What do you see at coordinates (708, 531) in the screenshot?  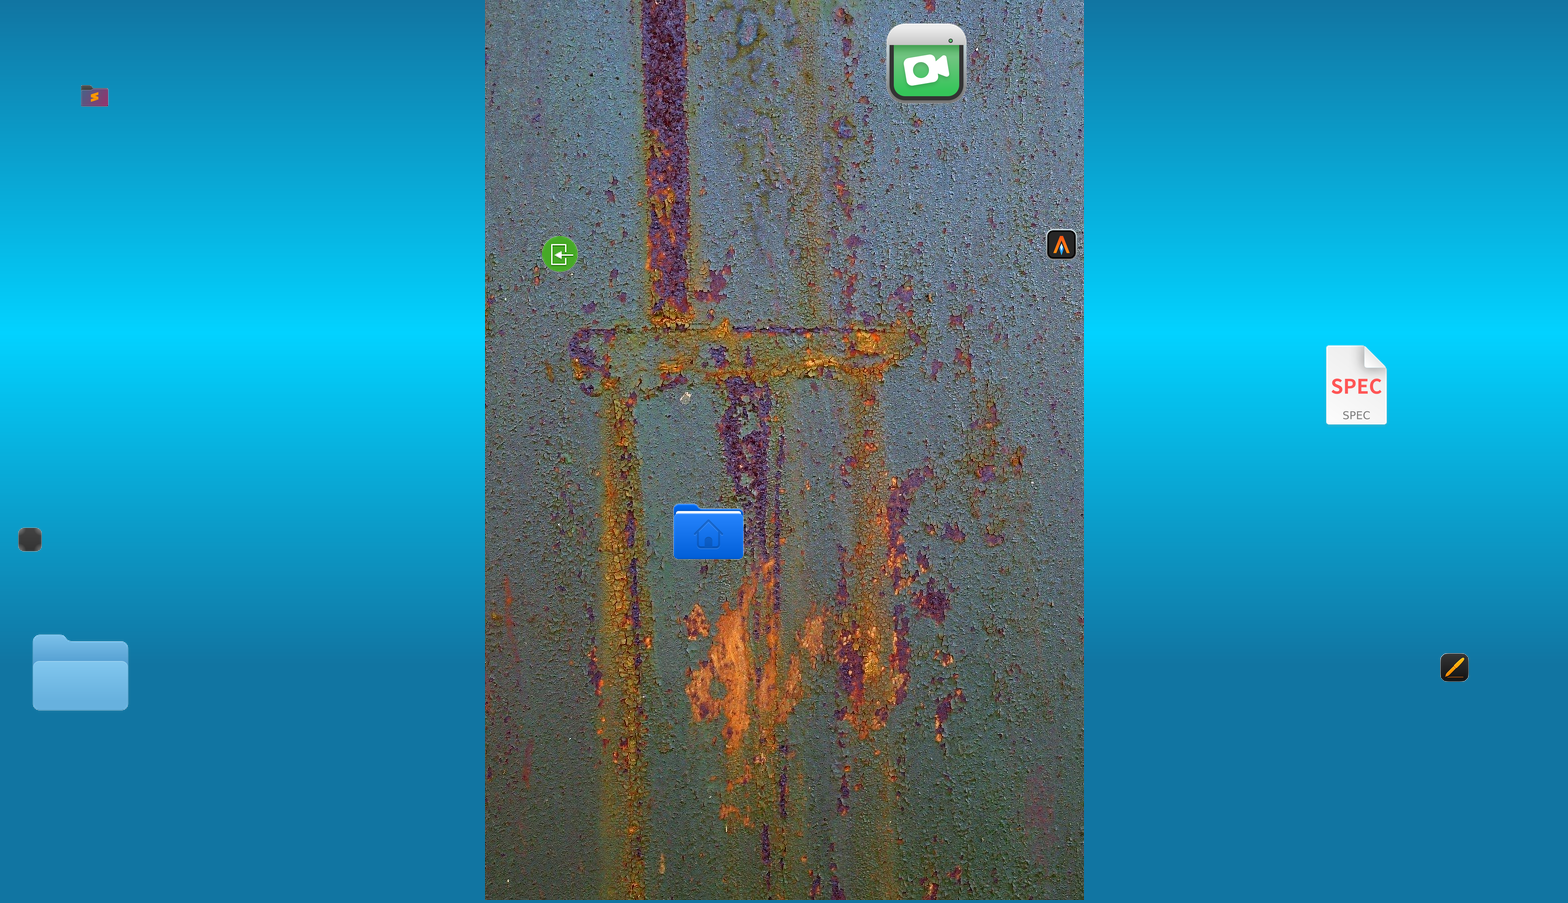 I see `open your home folder` at bounding box center [708, 531].